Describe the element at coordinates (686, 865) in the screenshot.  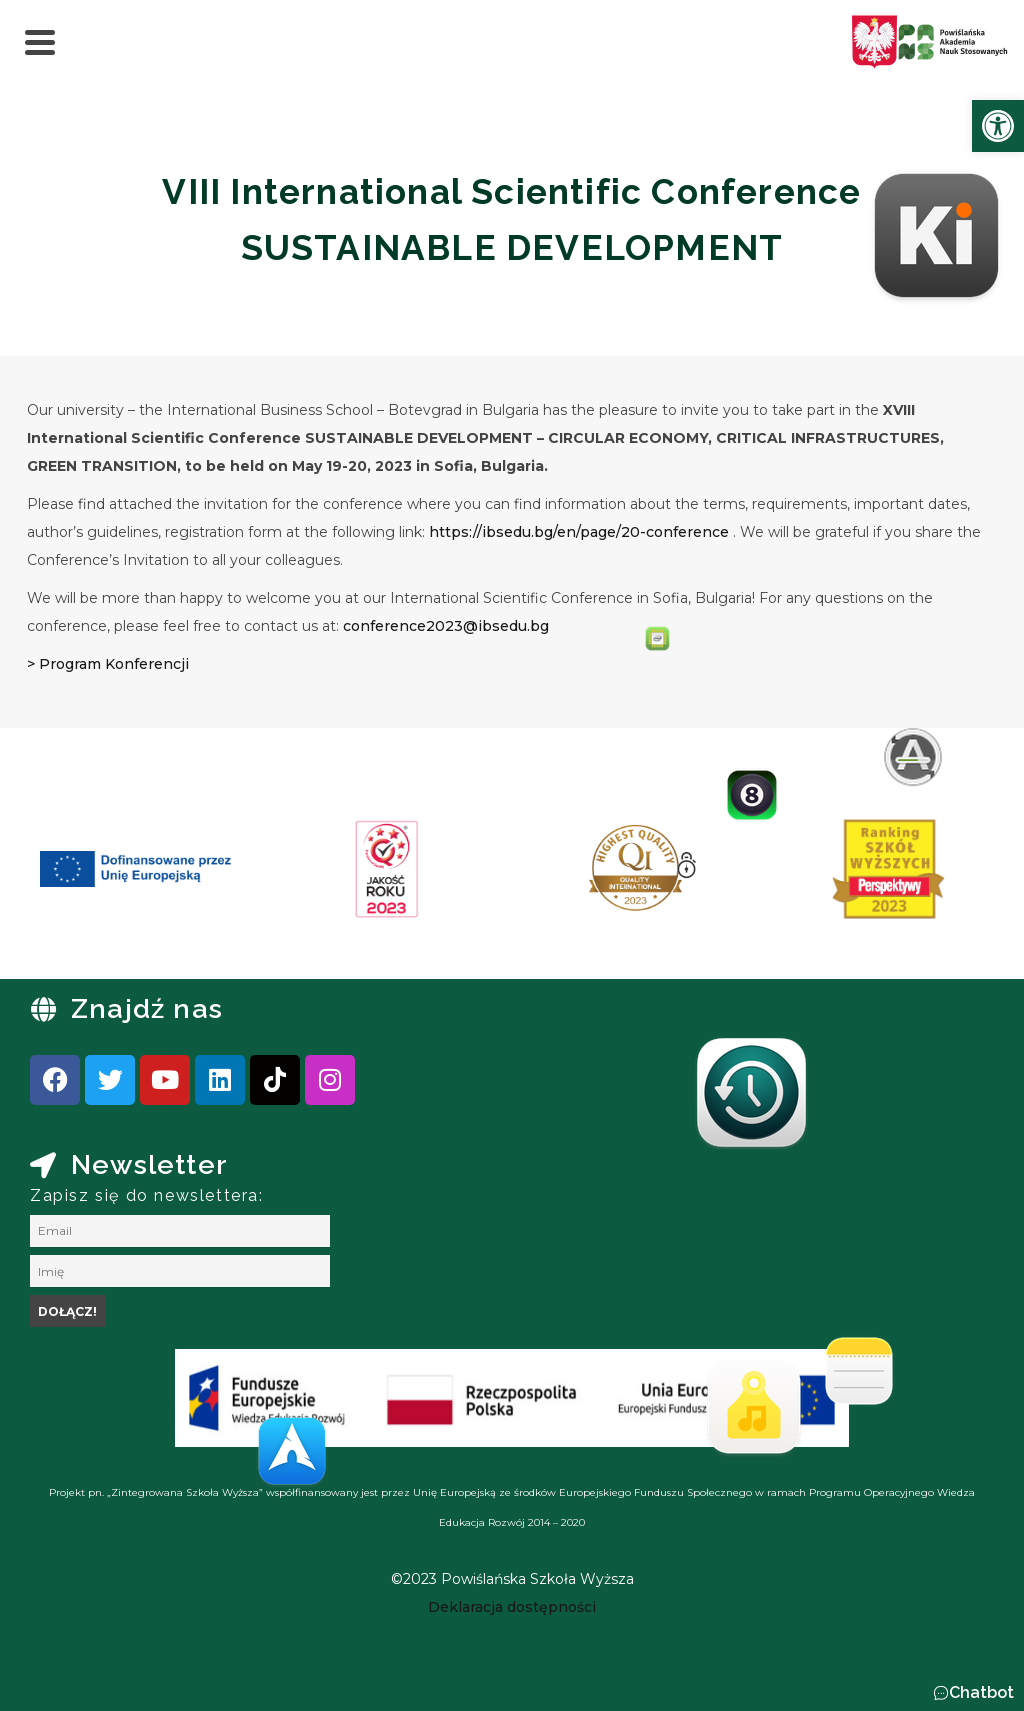
I see `open system profiler to analyze performance` at that location.